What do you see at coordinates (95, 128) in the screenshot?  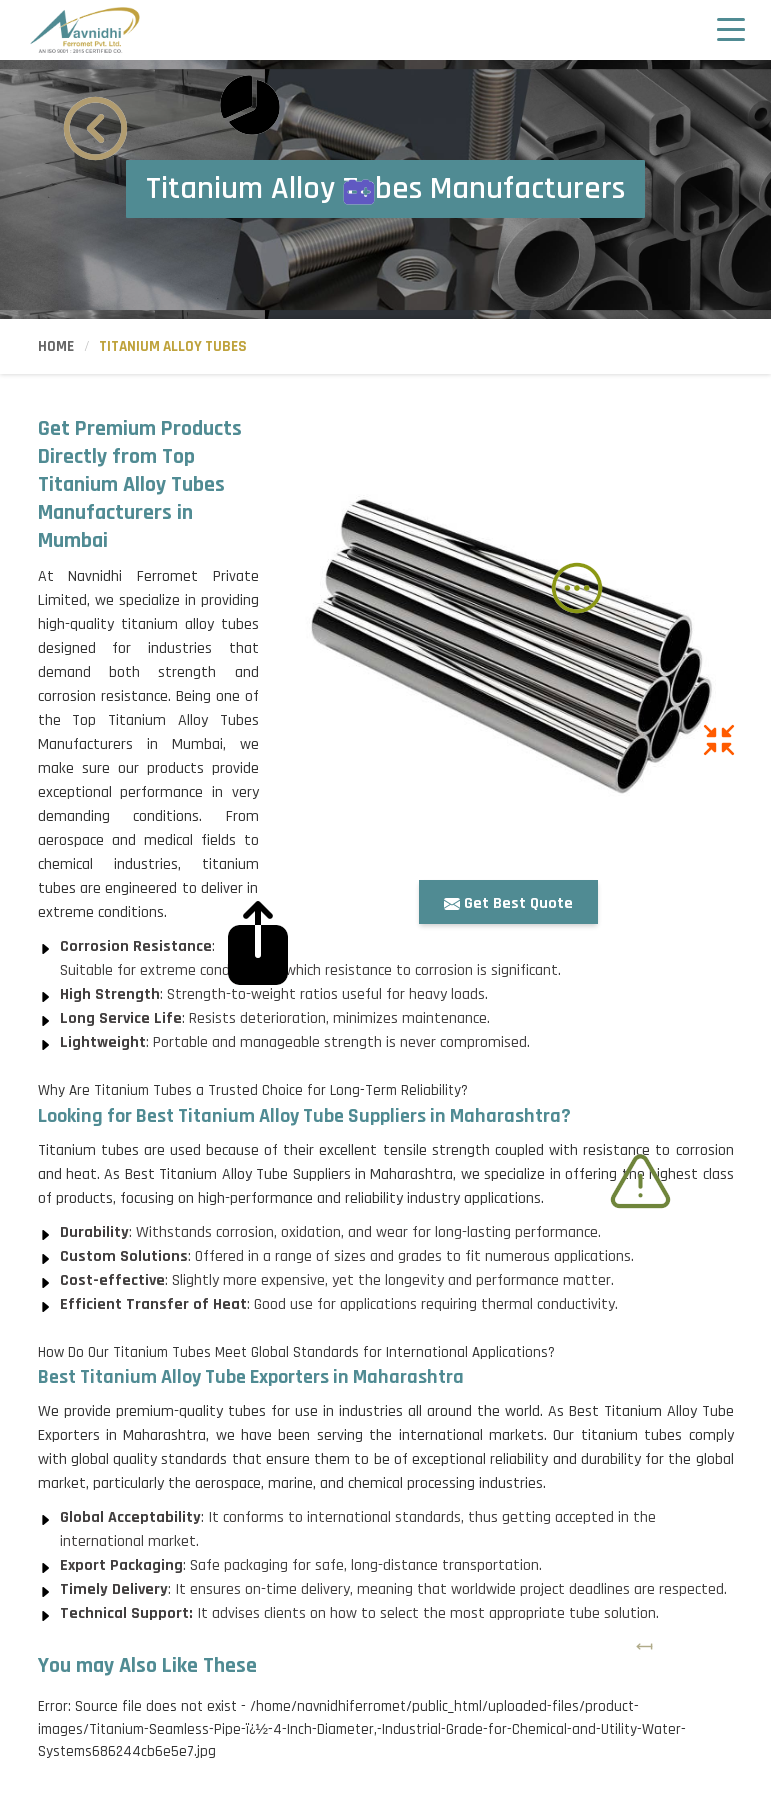 I see `go back to the previous screen` at bounding box center [95, 128].